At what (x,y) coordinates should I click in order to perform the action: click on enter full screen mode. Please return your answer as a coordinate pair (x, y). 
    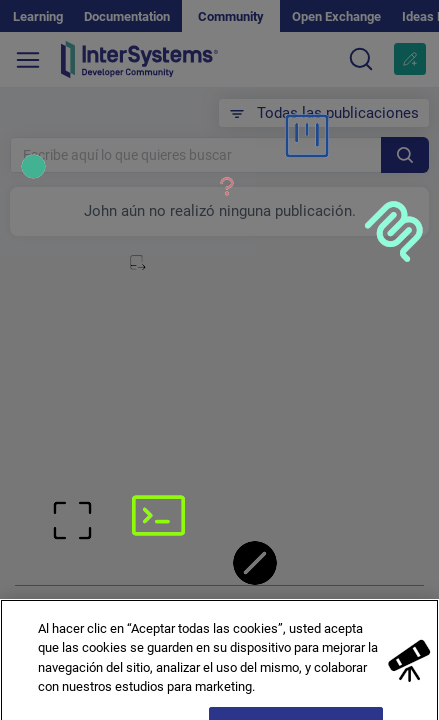
    Looking at the image, I should click on (72, 520).